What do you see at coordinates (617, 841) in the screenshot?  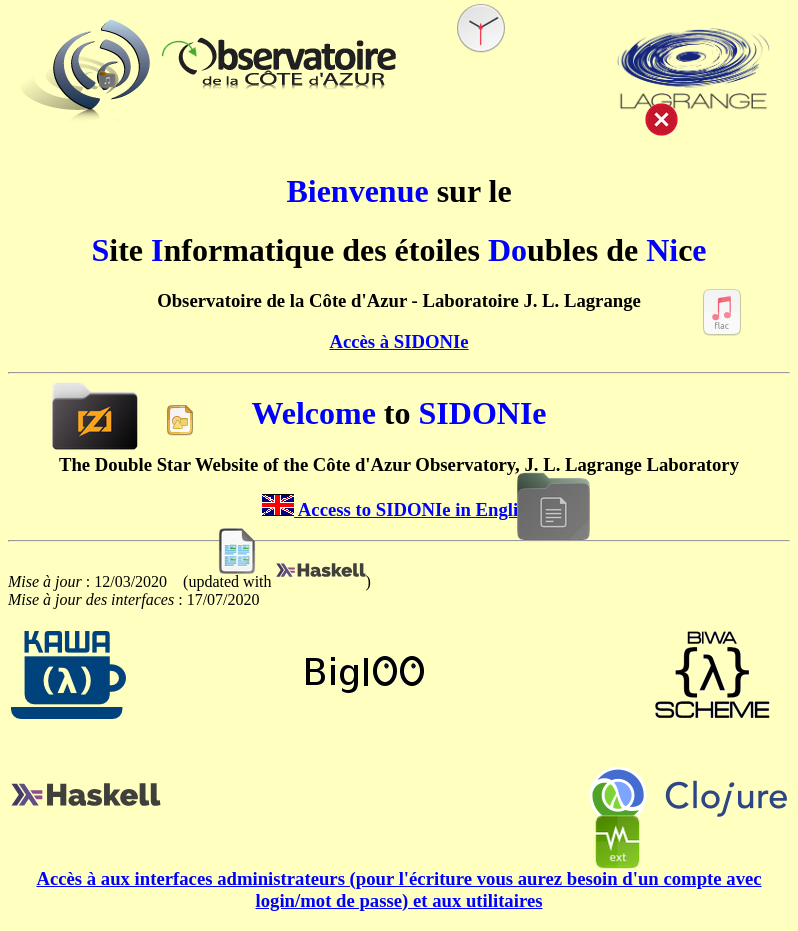 I see `virtualbox extension pack file` at bounding box center [617, 841].